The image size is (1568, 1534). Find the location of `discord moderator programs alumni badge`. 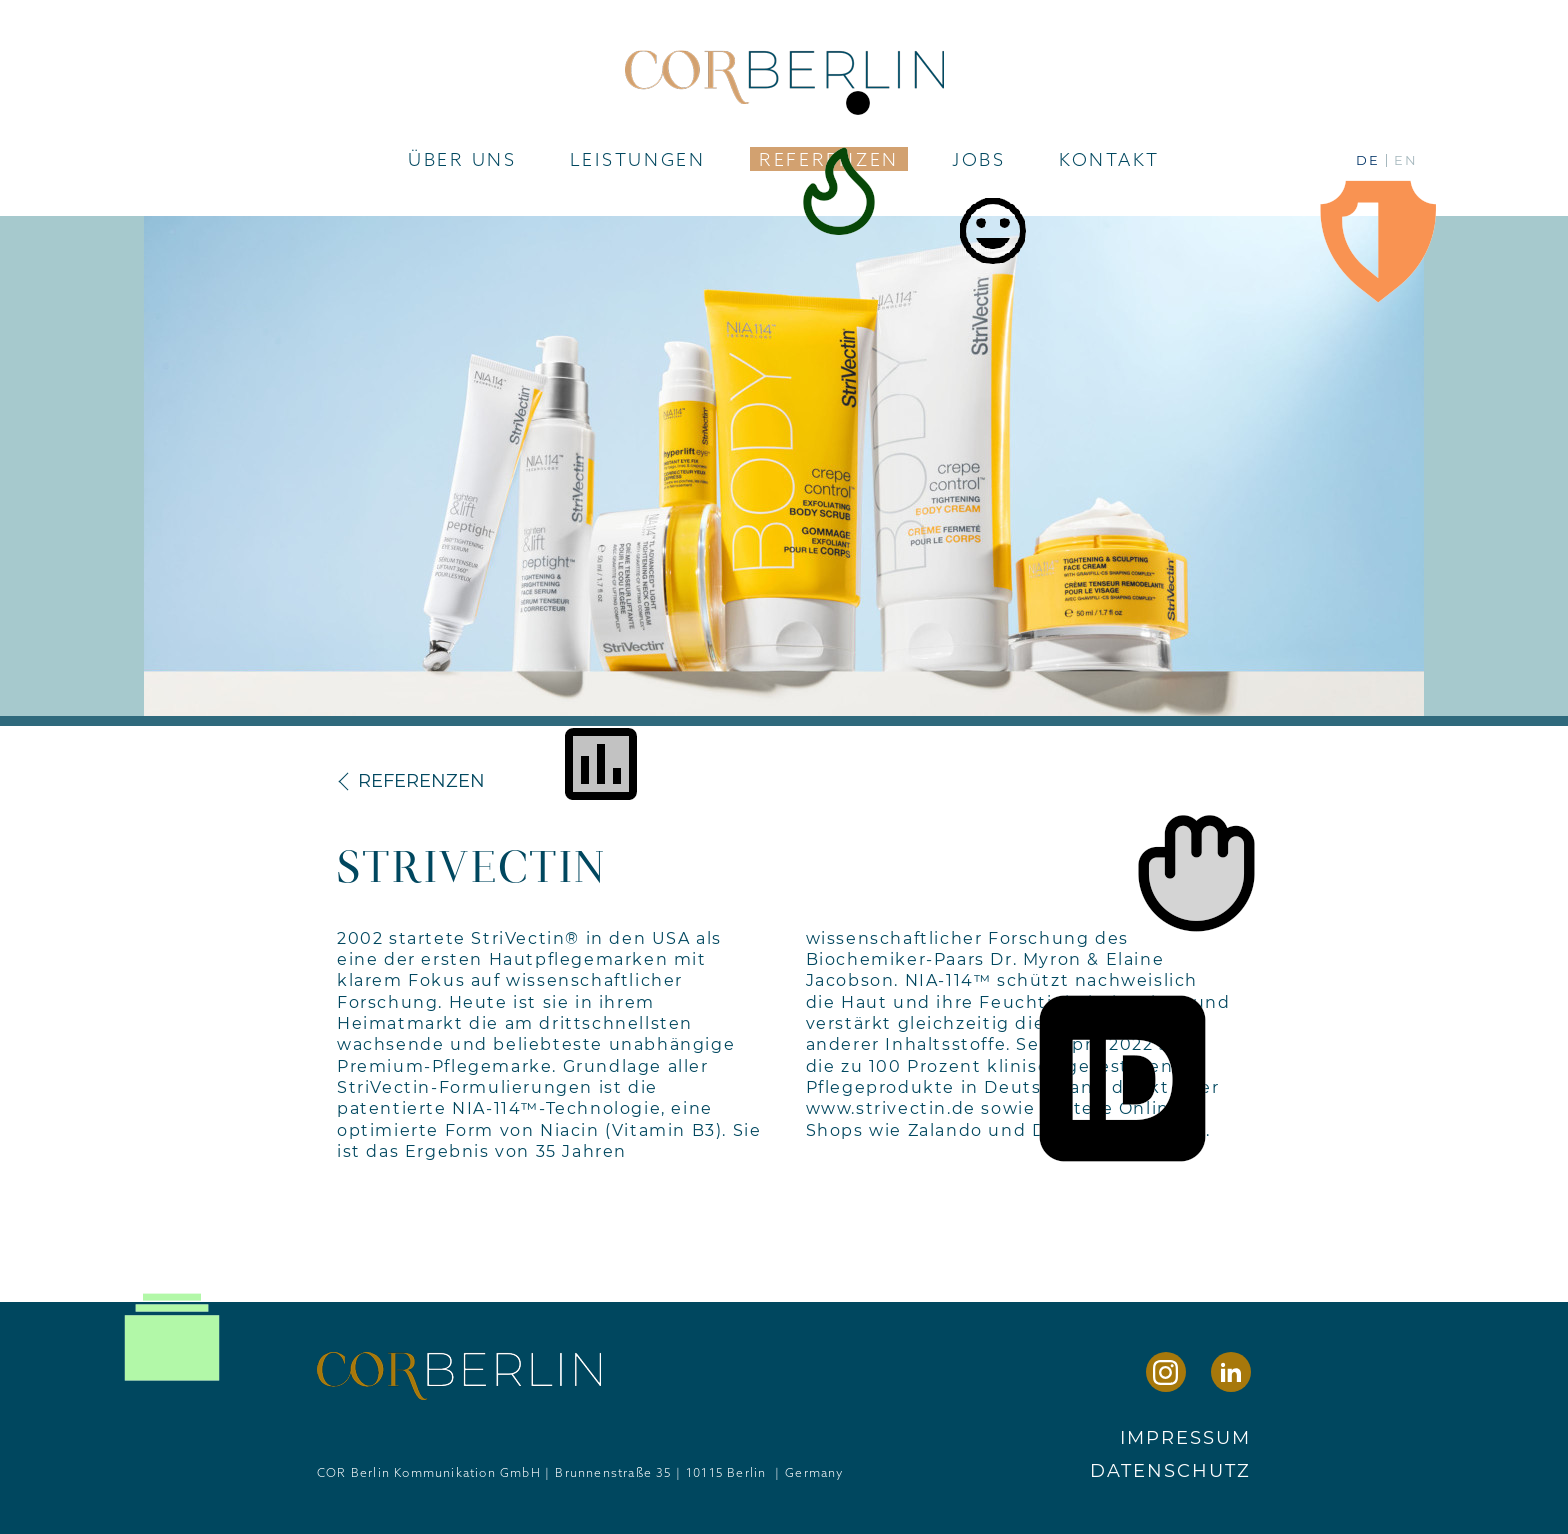

discord moderator programs alumni badge is located at coordinates (1378, 241).